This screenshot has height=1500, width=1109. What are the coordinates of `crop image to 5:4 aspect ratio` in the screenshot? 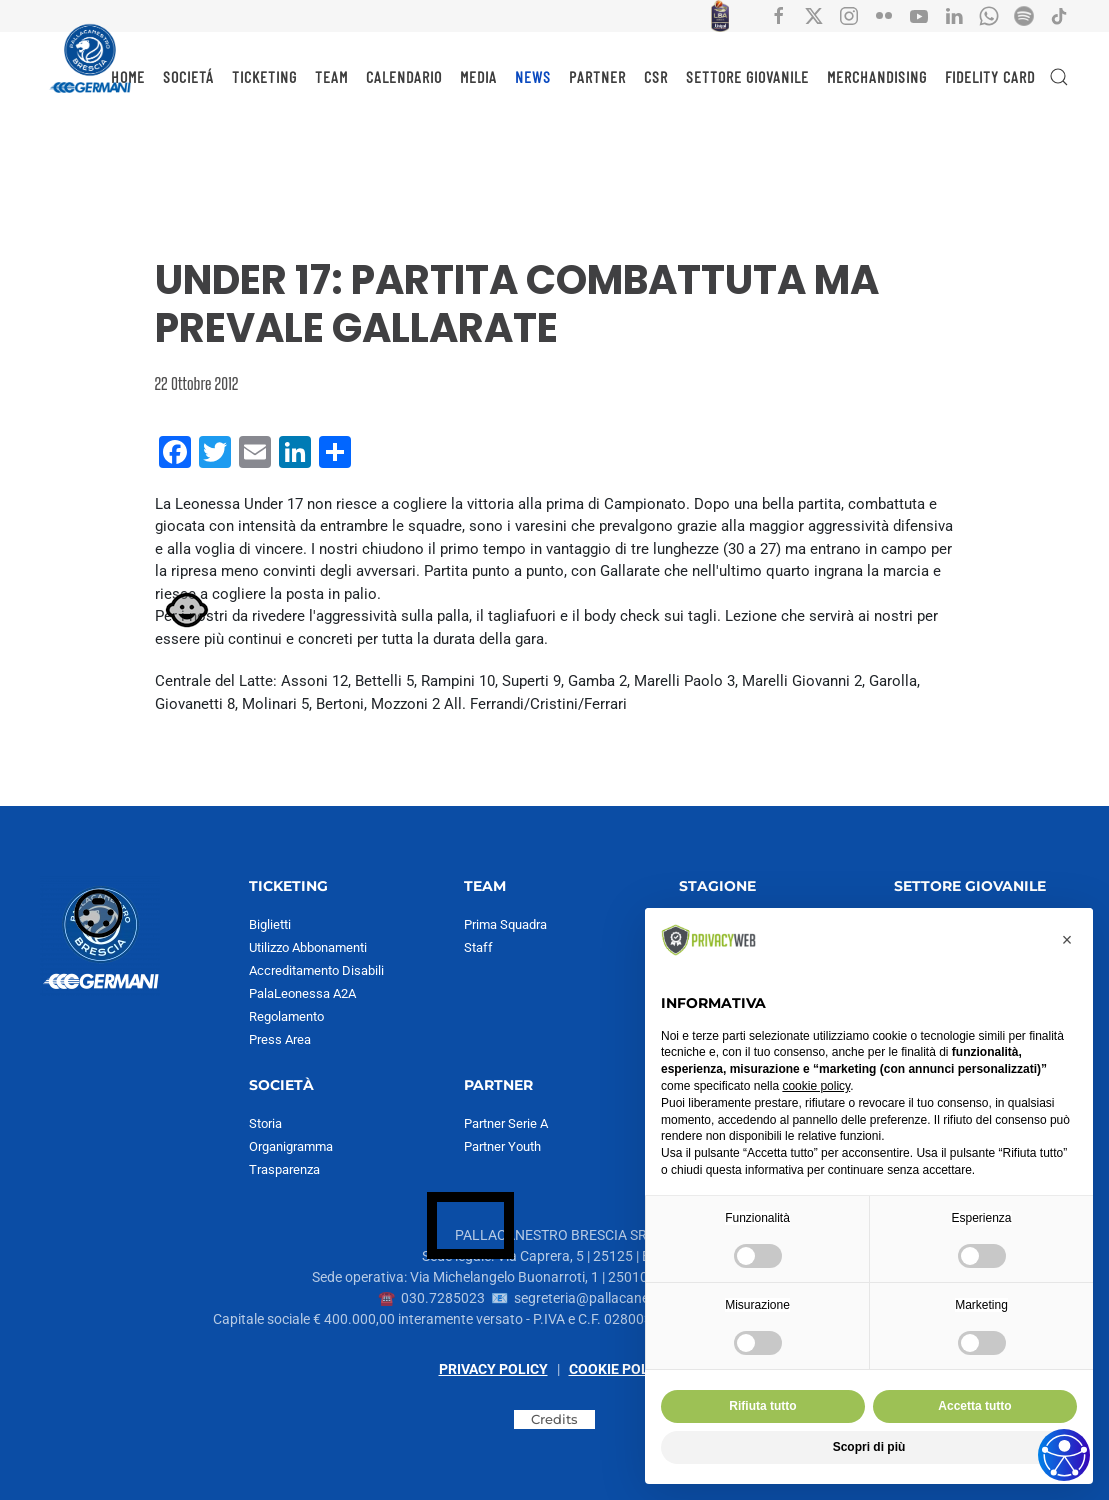 It's located at (470, 1225).